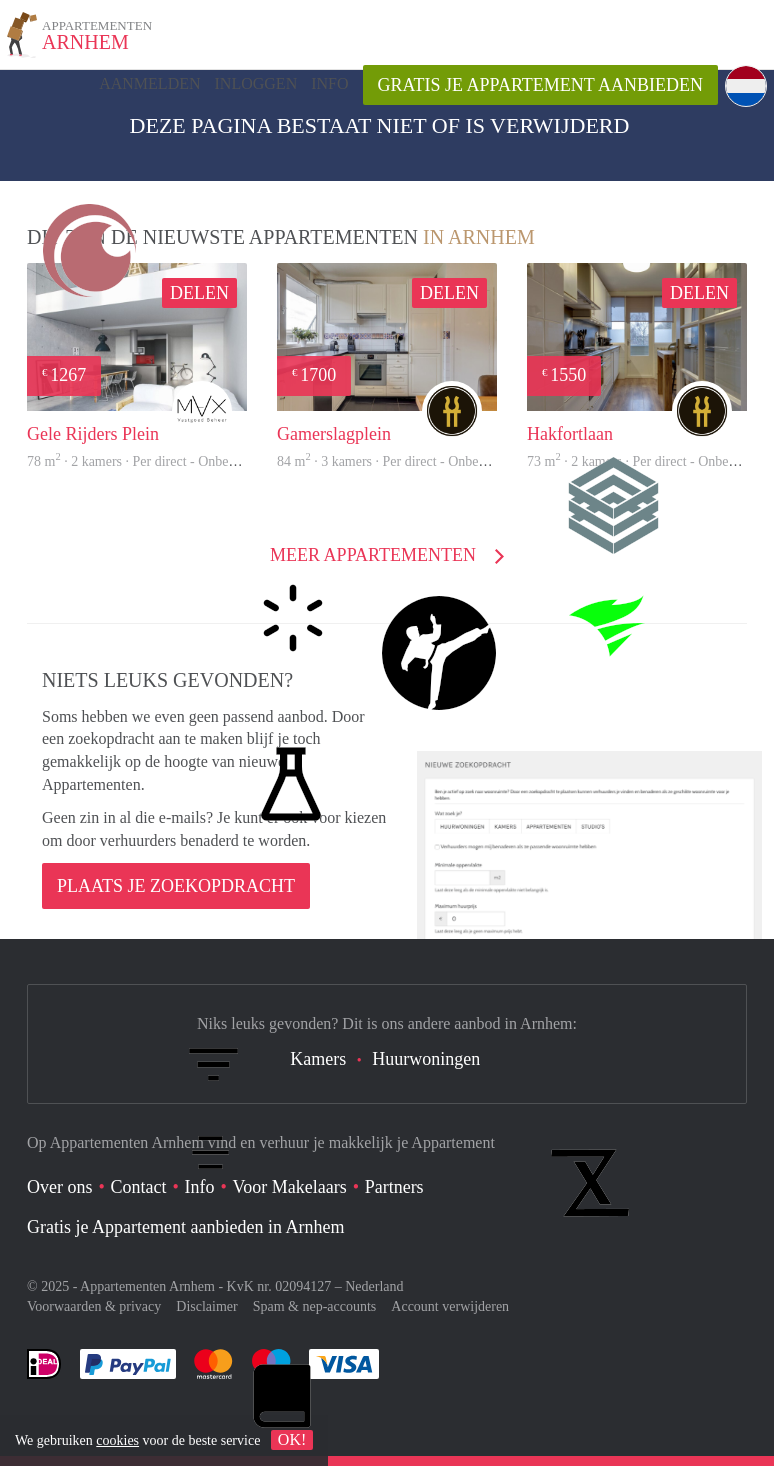 The width and height of the screenshot is (774, 1466). Describe the element at coordinates (590, 1183) in the screenshot. I see `tuxedo computers brand logo` at that location.